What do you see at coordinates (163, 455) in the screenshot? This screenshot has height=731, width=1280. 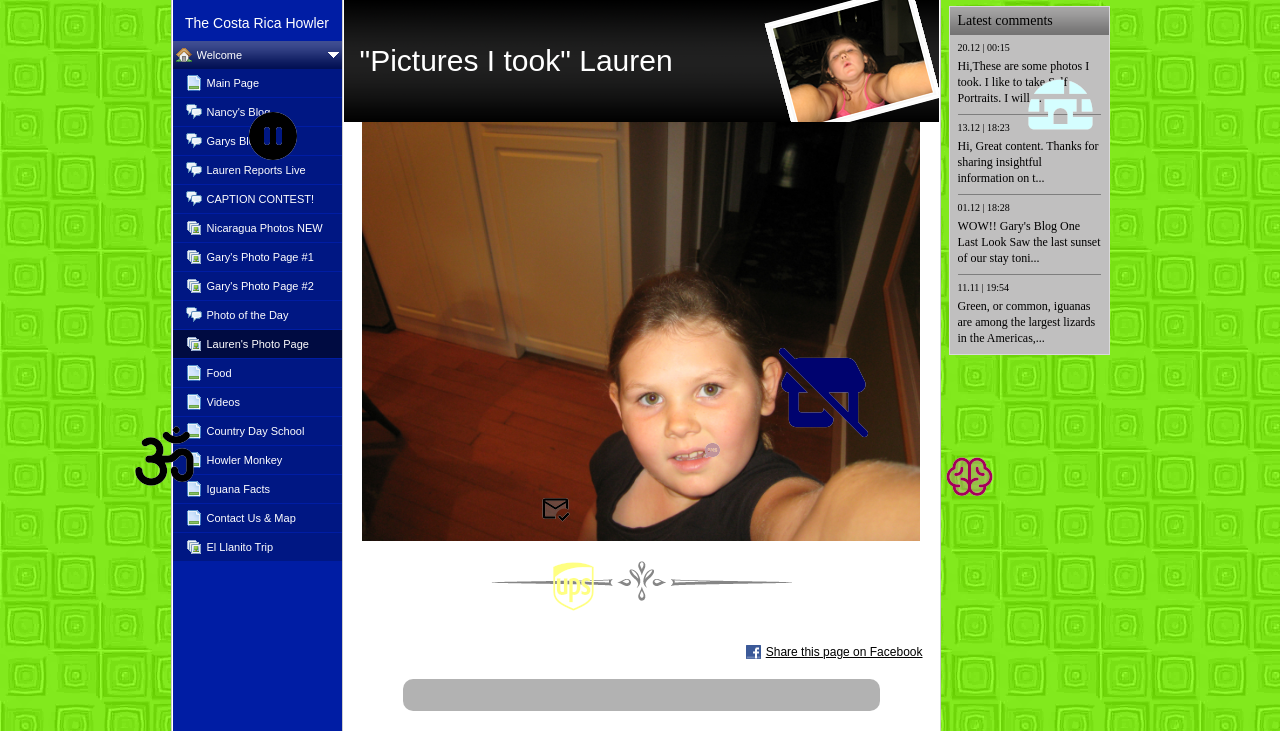 I see `indicates hinduism or spiritual content` at bounding box center [163, 455].